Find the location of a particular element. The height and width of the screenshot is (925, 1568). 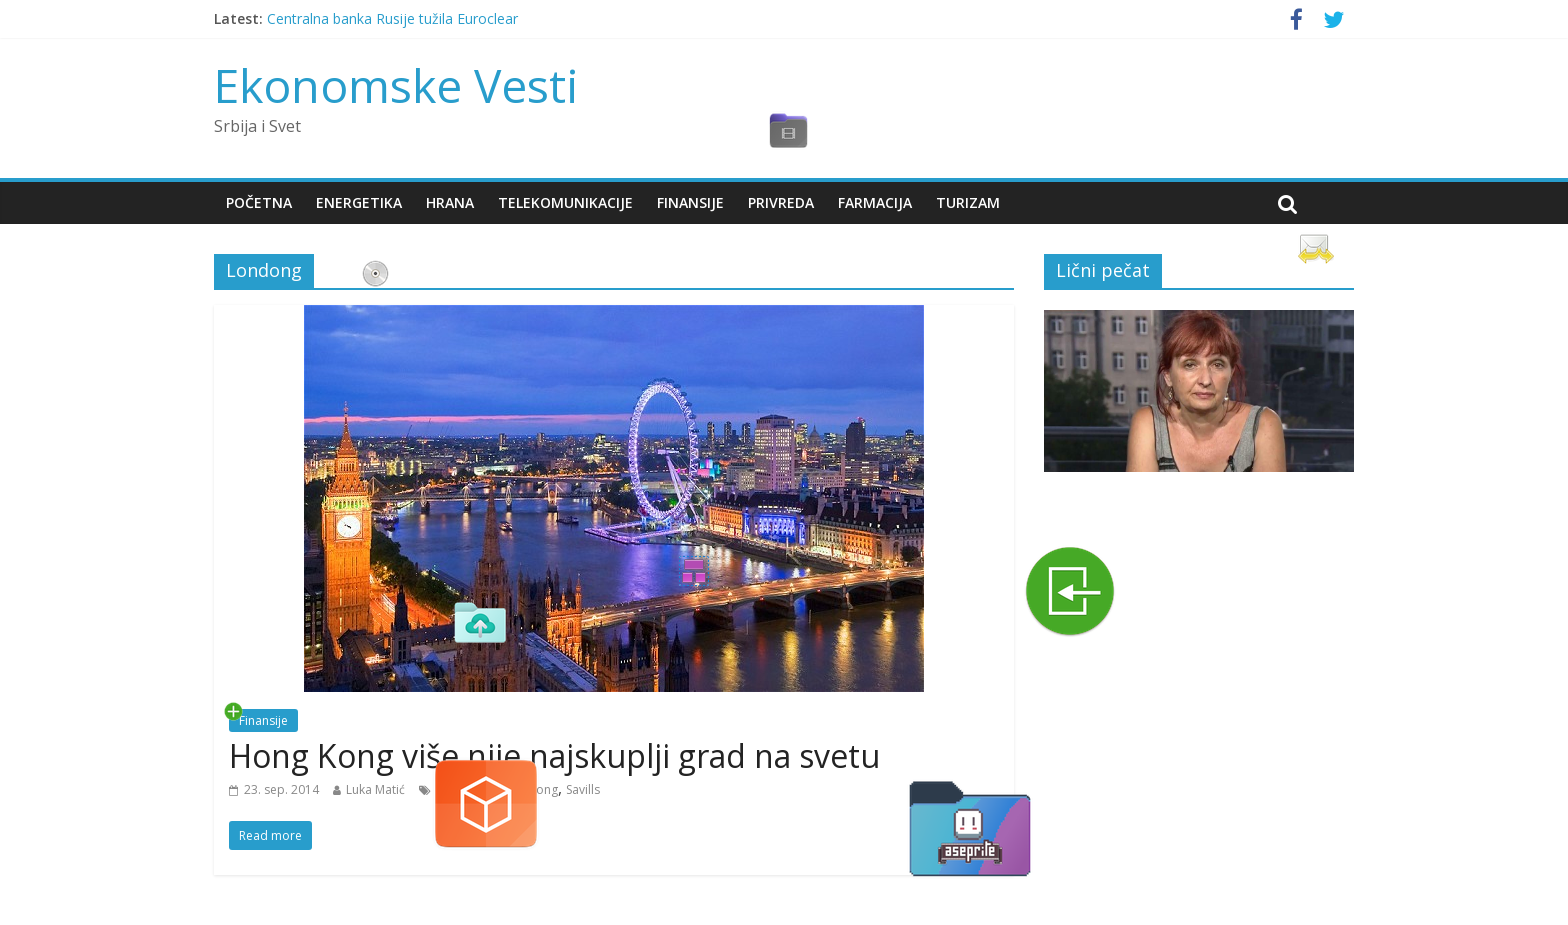

reply to all recipients of an email is located at coordinates (1316, 246).